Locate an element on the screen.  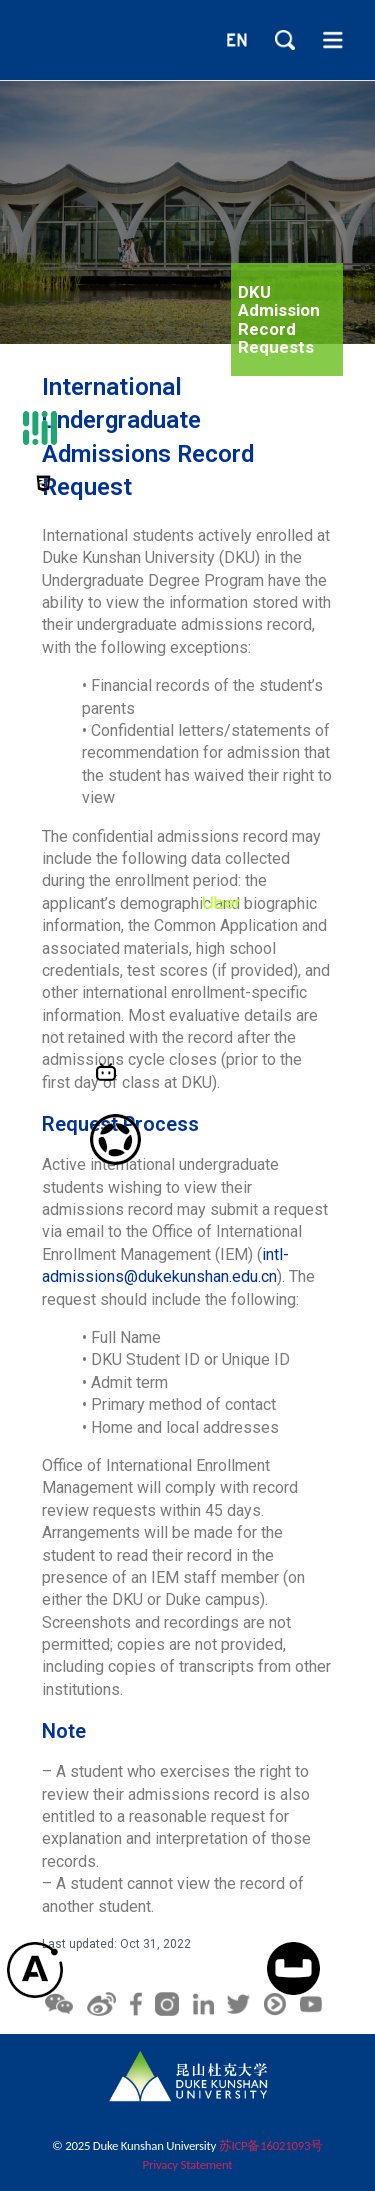
open Bilibili app is located at coordinates (106, 1072).